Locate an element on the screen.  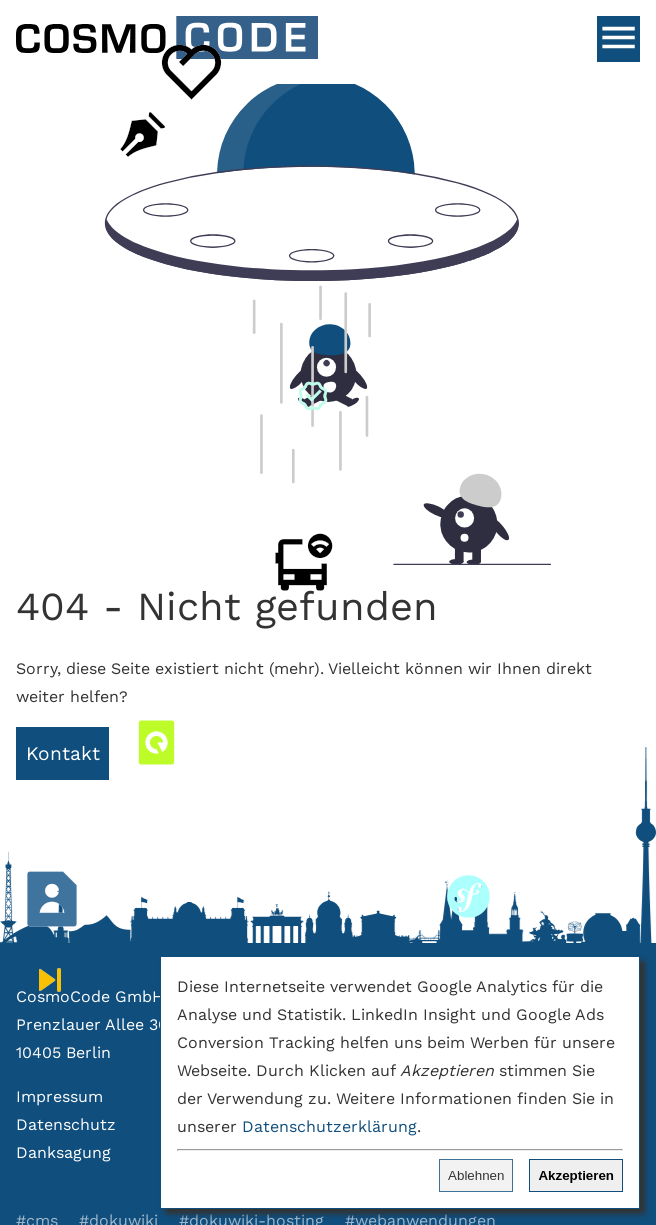
symfony framework logo is located at coordinates (468, 896).